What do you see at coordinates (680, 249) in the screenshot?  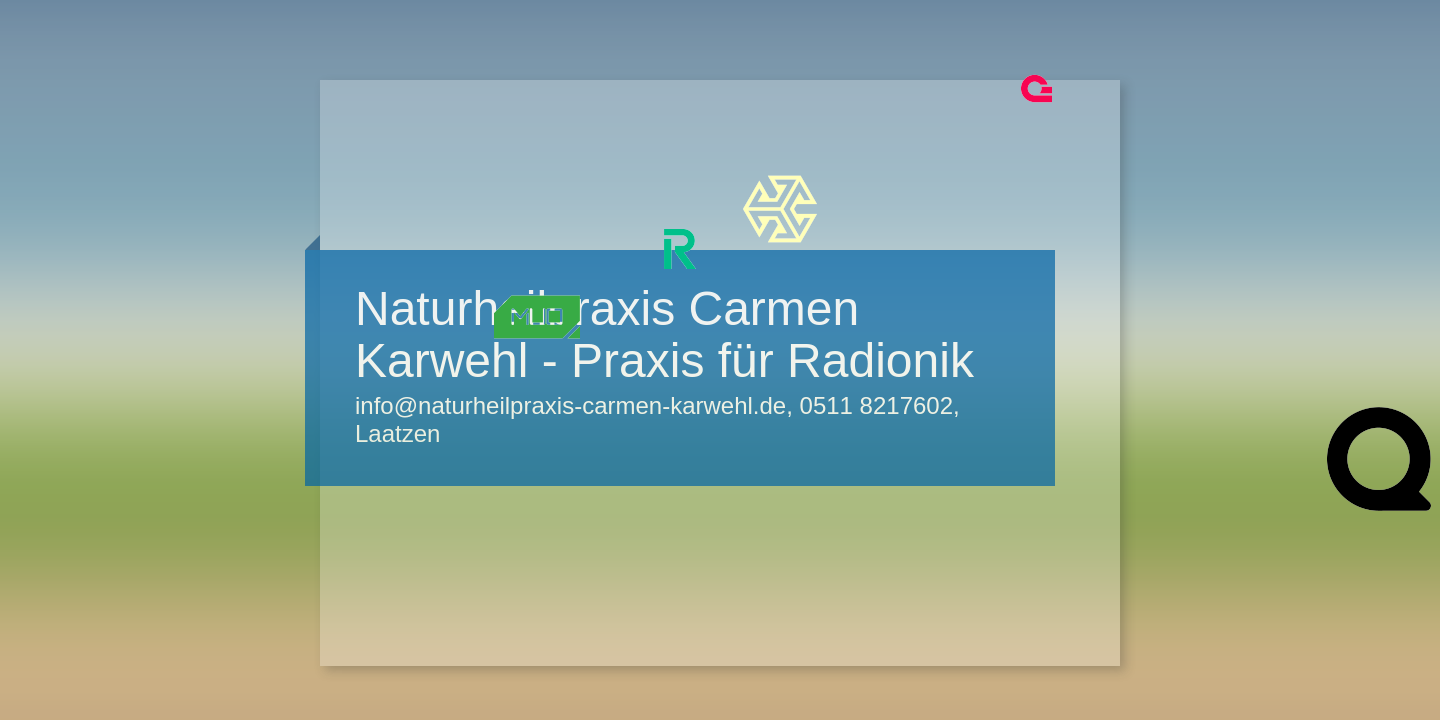 I see `open the Revolut banking app` at bounding box center [680, 249].